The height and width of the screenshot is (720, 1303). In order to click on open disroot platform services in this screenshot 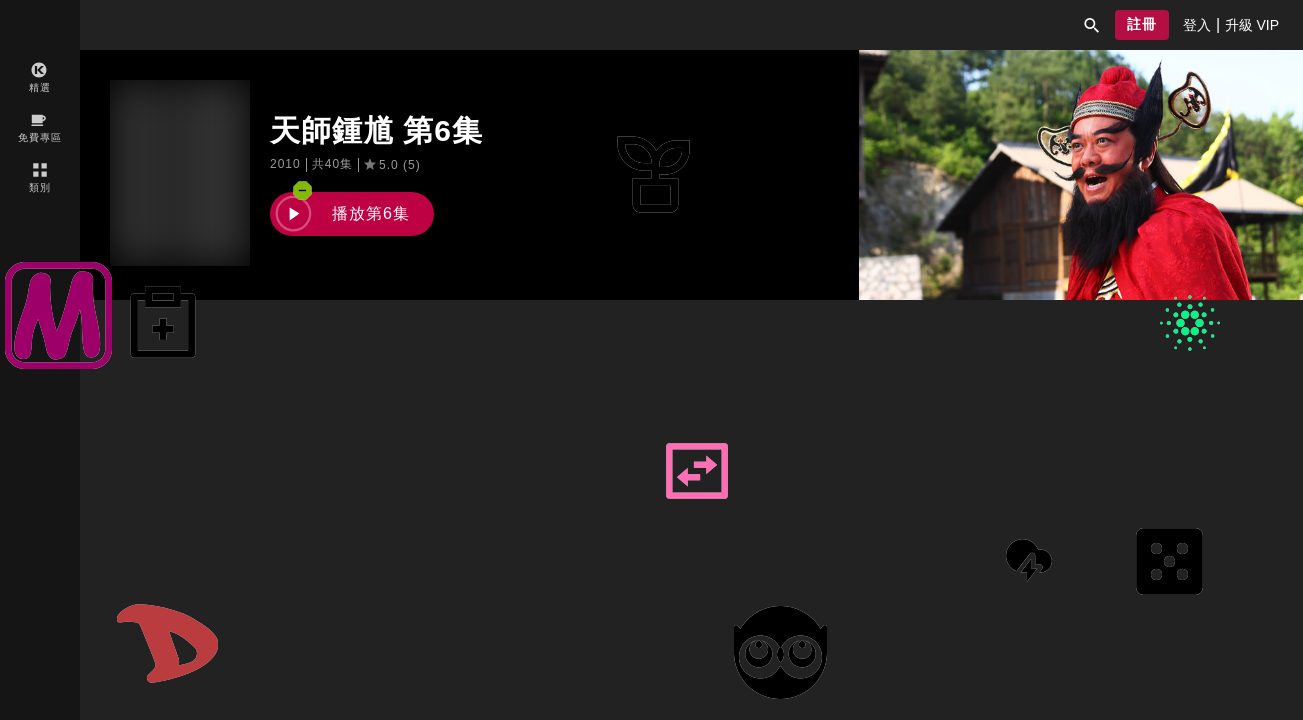, I will do `click(167, 643)`.